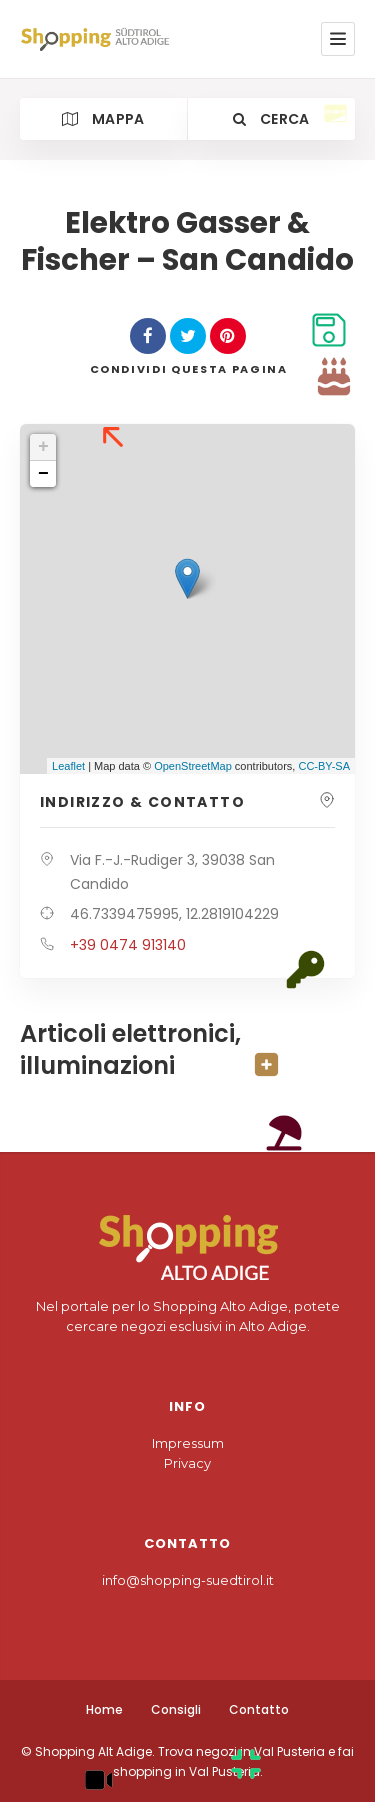  What do you see at coordinates (329, 330) in the screenshot?
I see `save current file or document` at bounding box center [329, 330].